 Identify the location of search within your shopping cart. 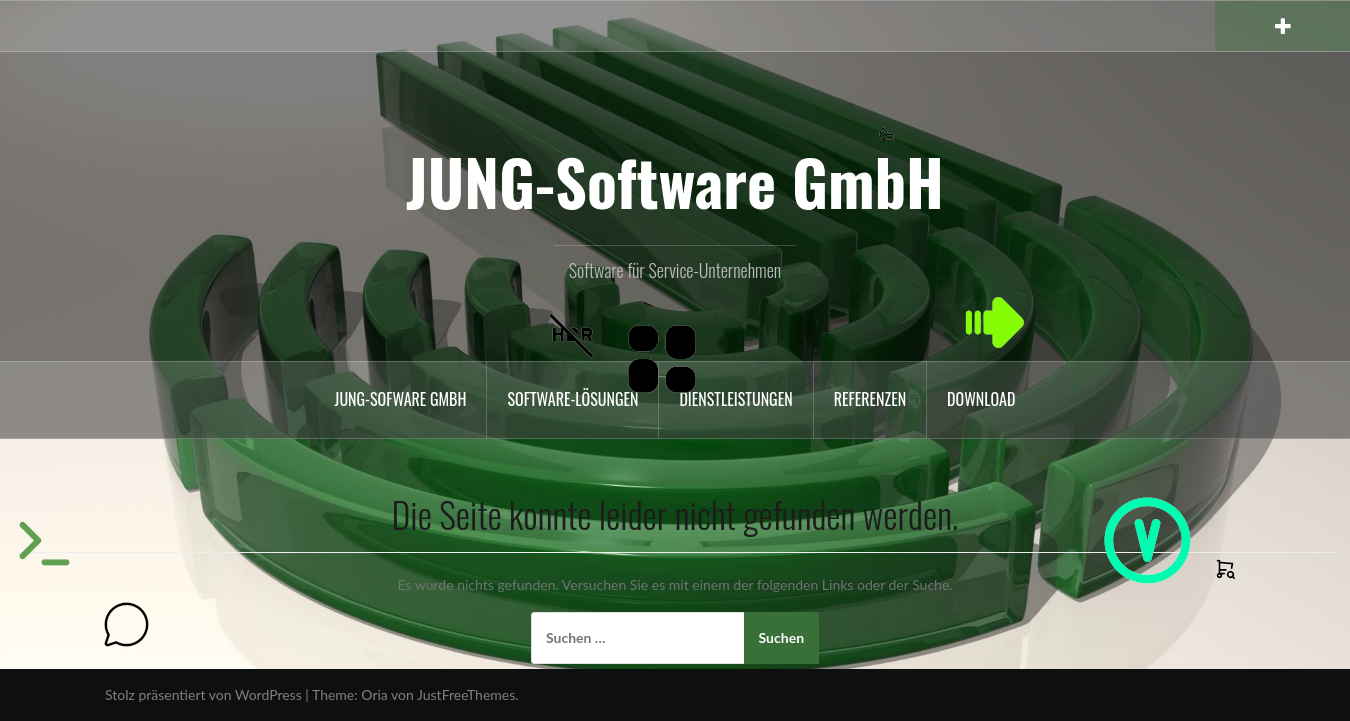
(1225, 569).